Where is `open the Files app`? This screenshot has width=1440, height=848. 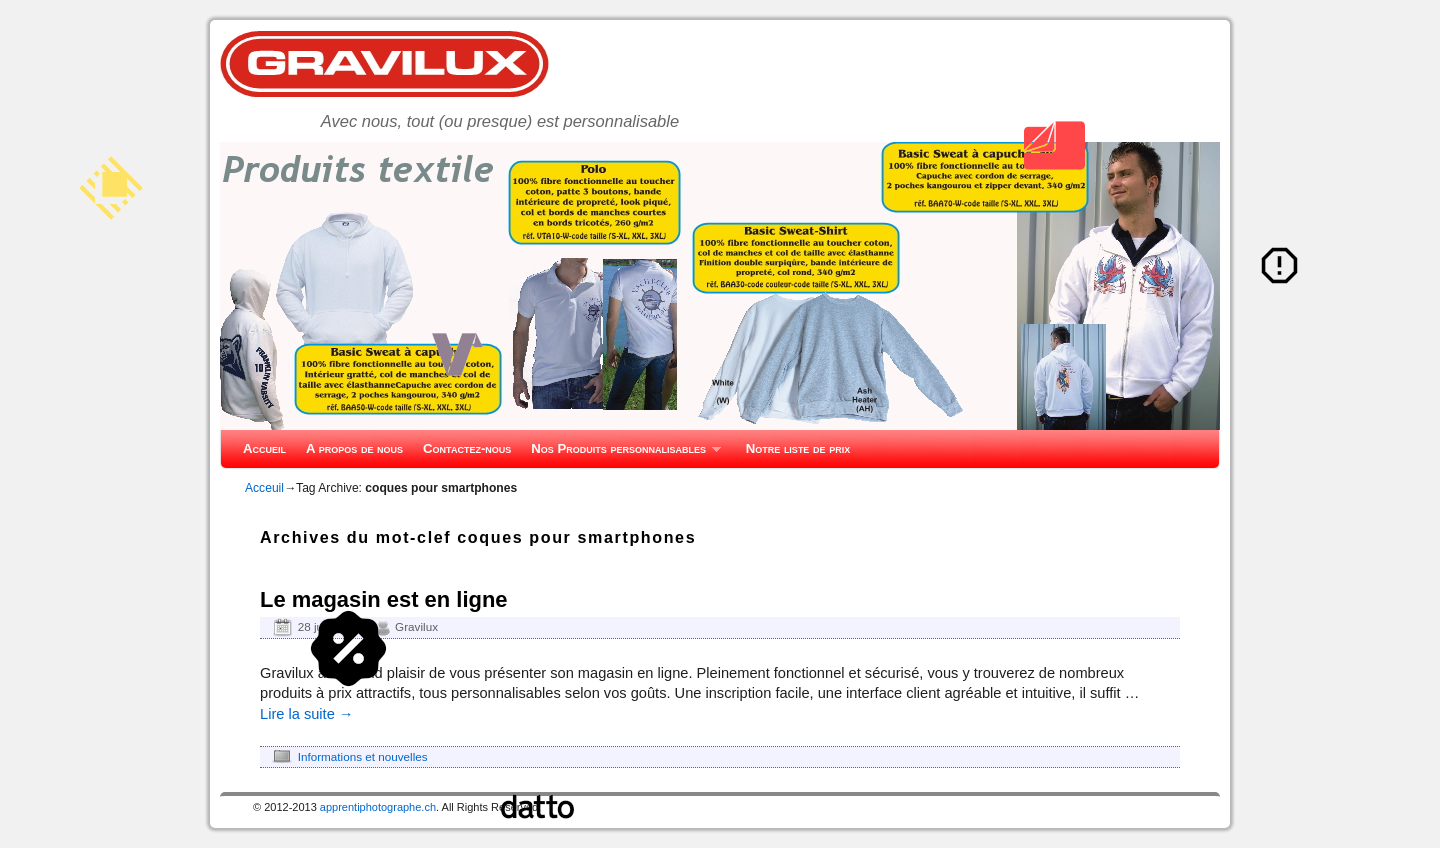 open the Files app is located at coordinates (1054, 145).